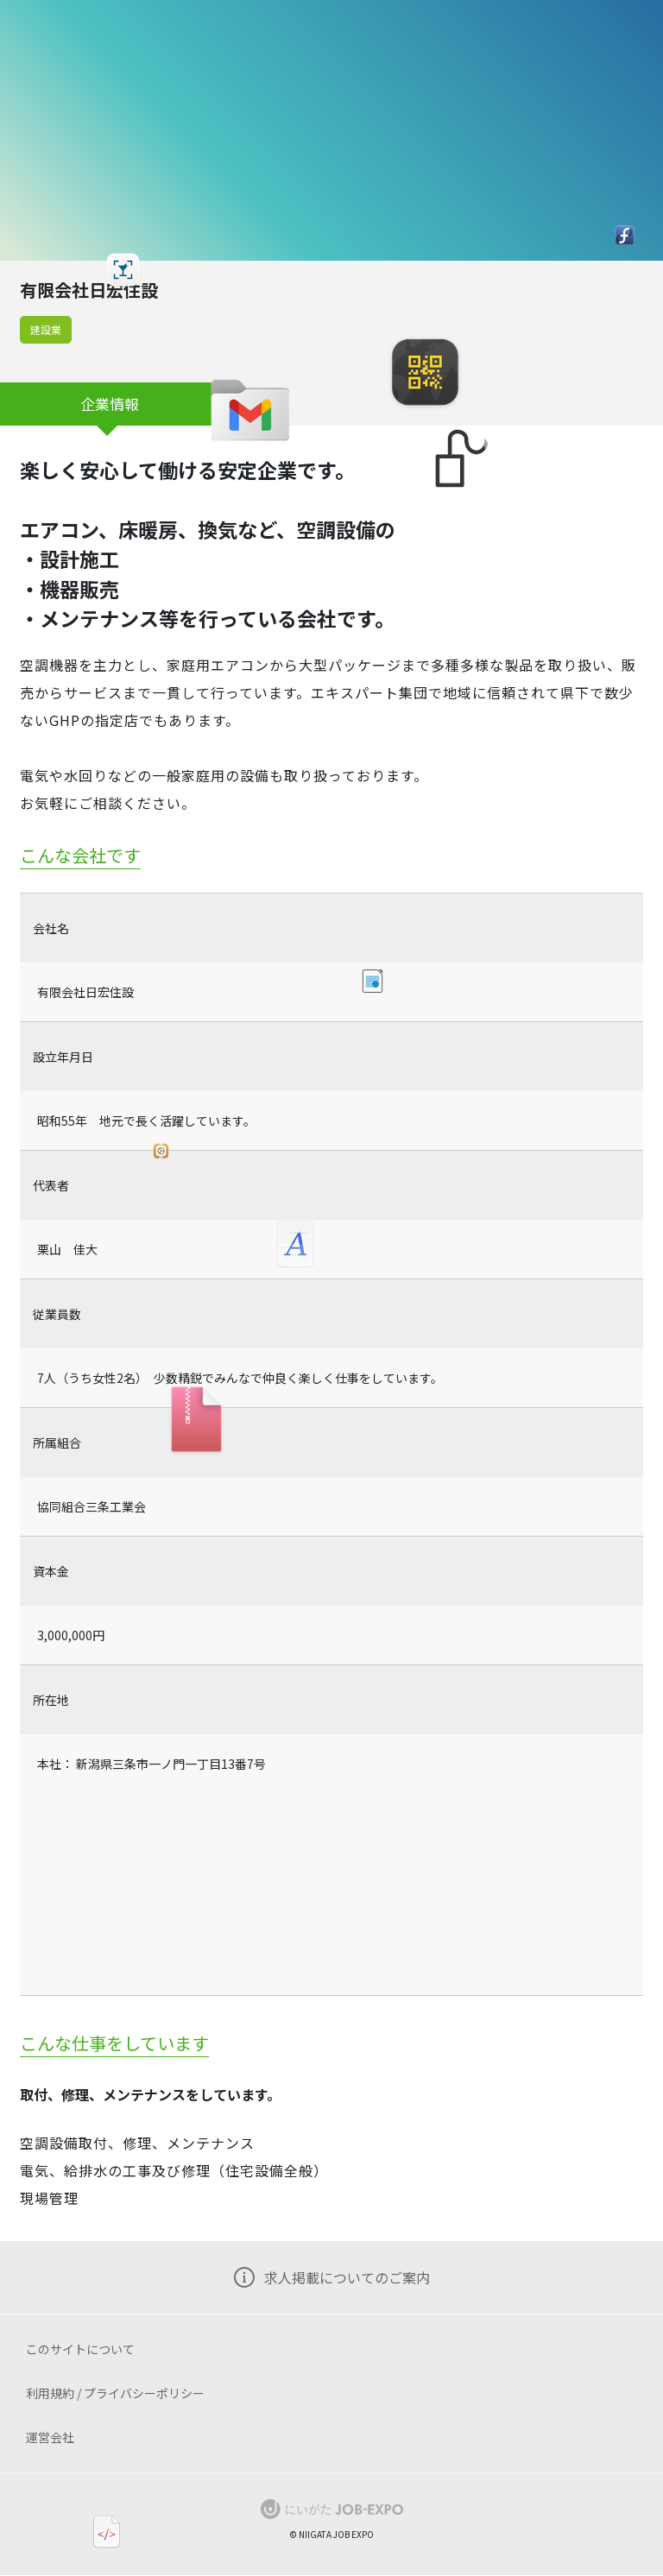 This screenshot has height=2576, width=663. What do you see at coordinates (460, 458) in the screenshot?
I see `colorimeter device for color calibration` at bounding box center [460, 458].